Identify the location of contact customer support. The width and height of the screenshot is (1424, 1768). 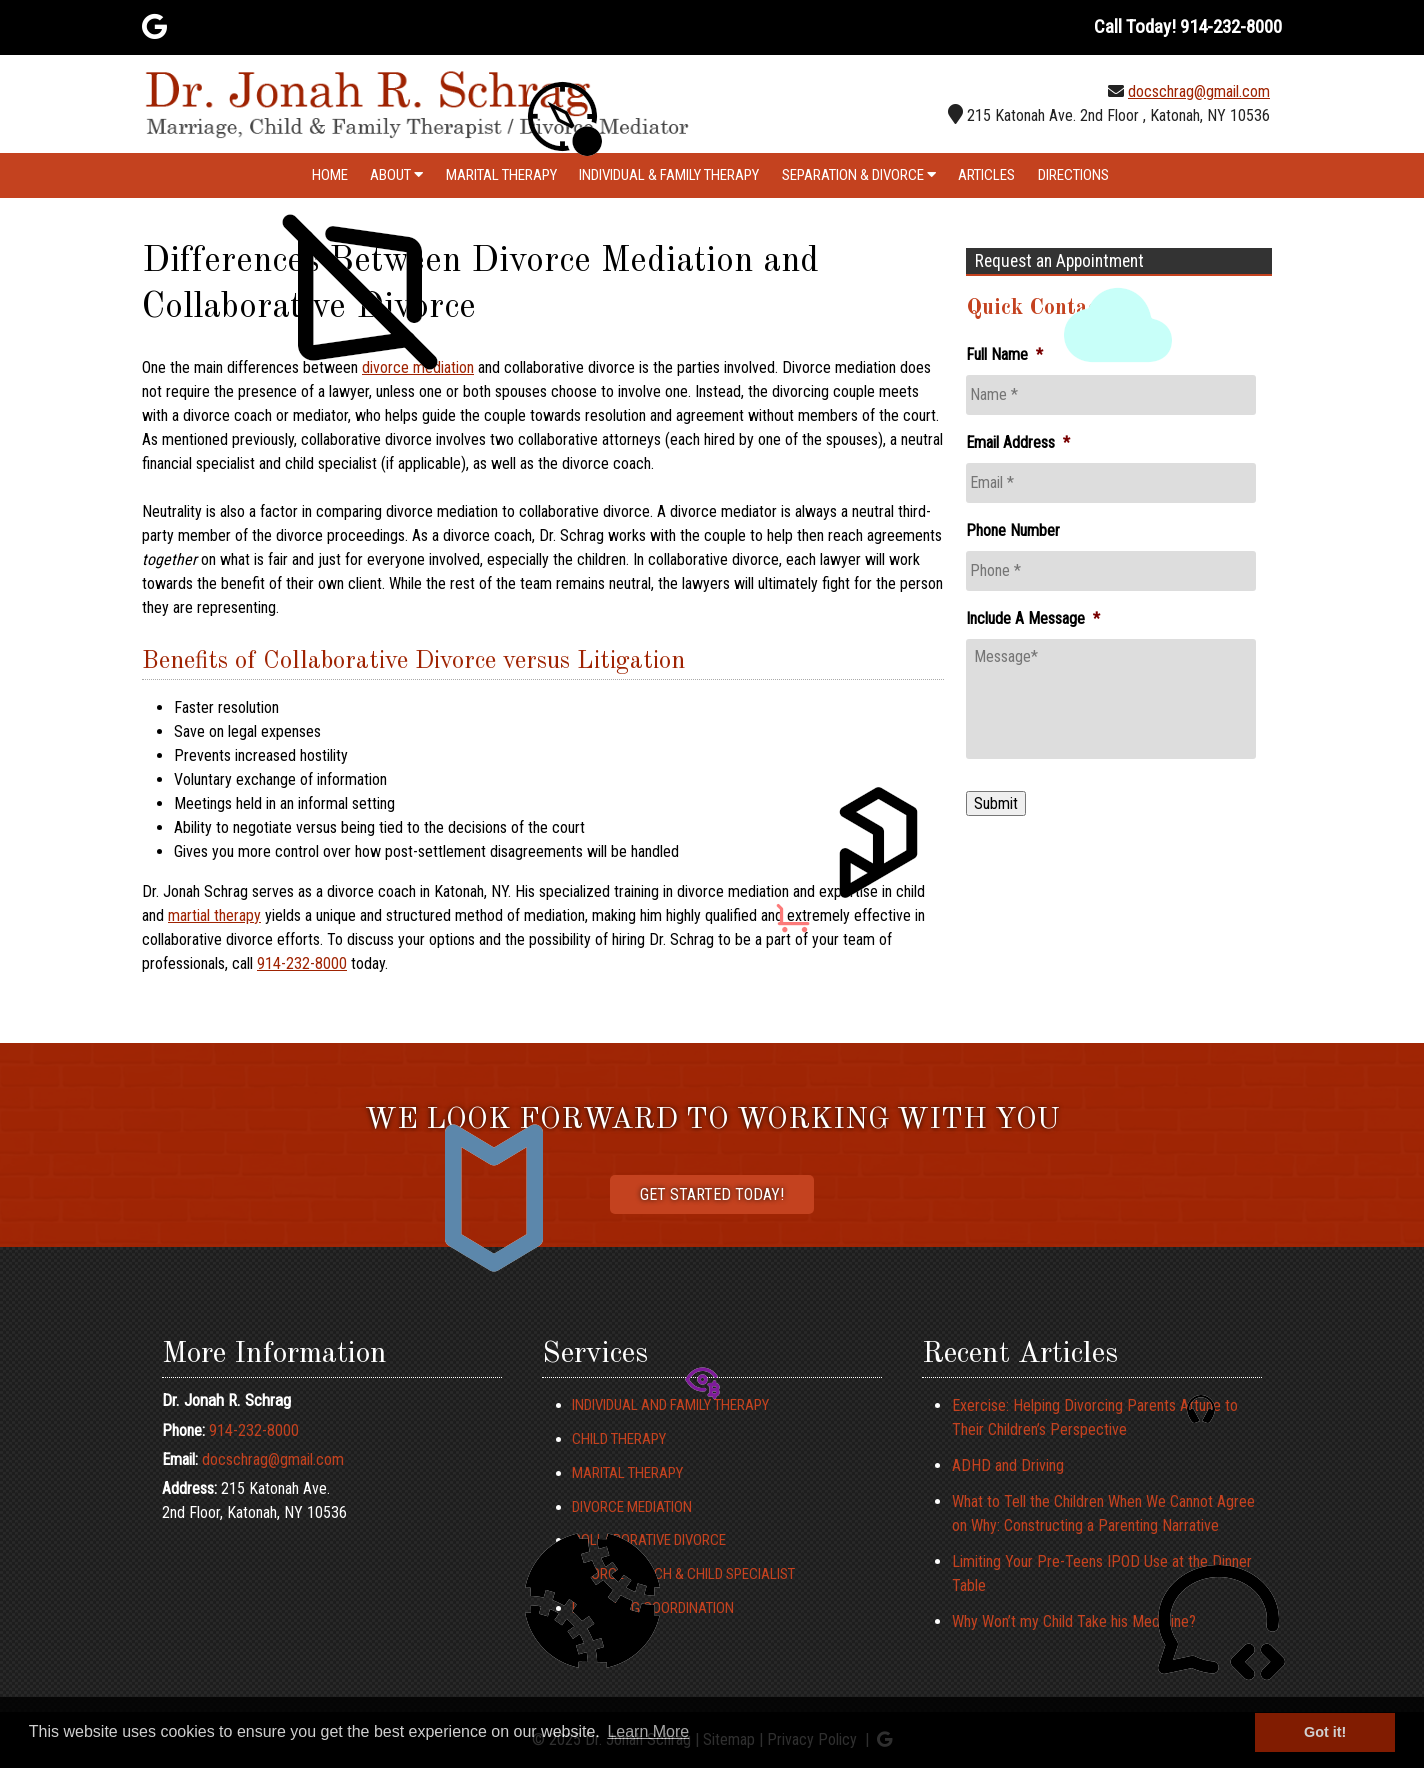
(1201, 1409).